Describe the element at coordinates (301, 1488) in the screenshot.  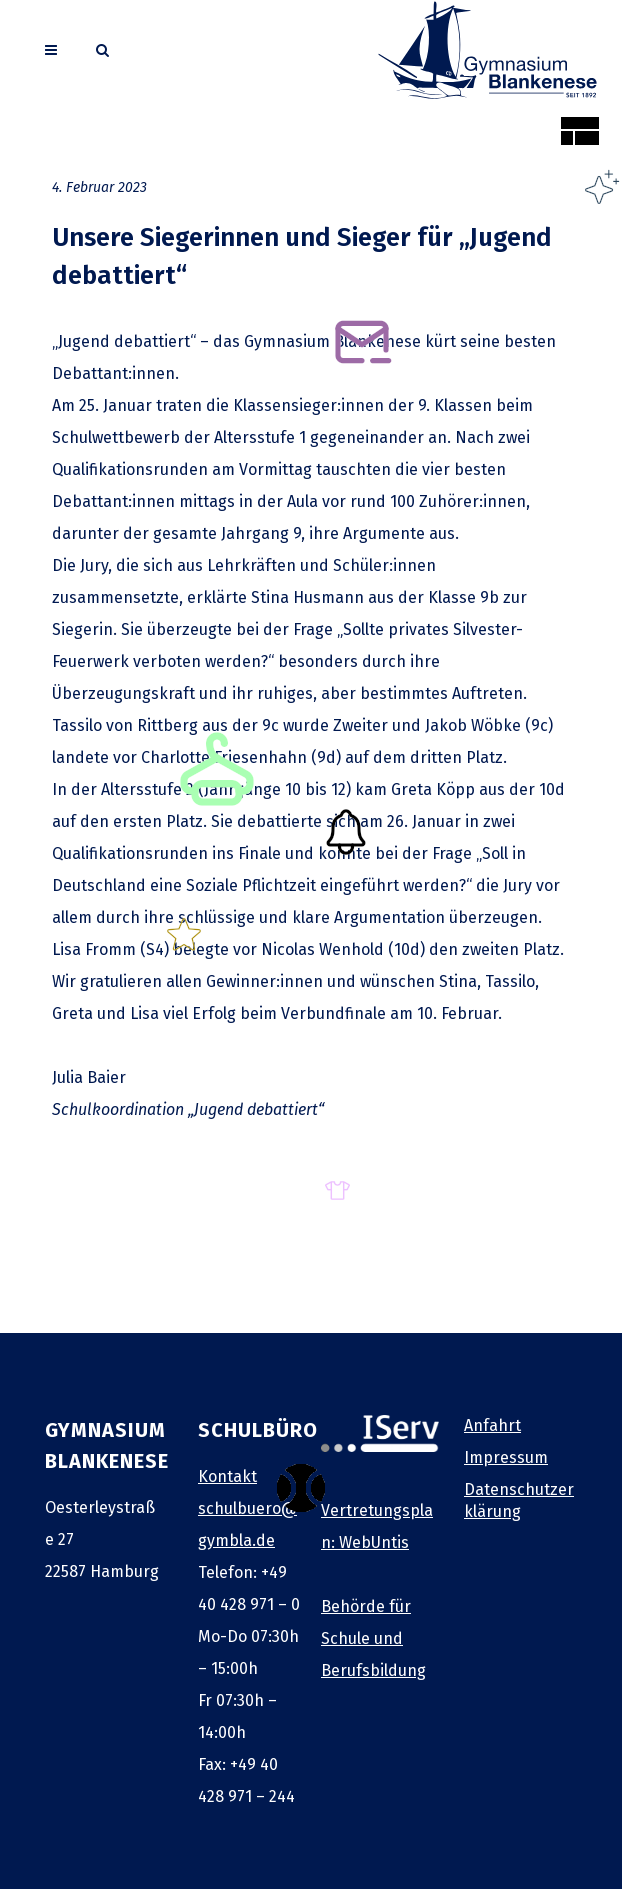
I see `access baseball or sports content` at that location.